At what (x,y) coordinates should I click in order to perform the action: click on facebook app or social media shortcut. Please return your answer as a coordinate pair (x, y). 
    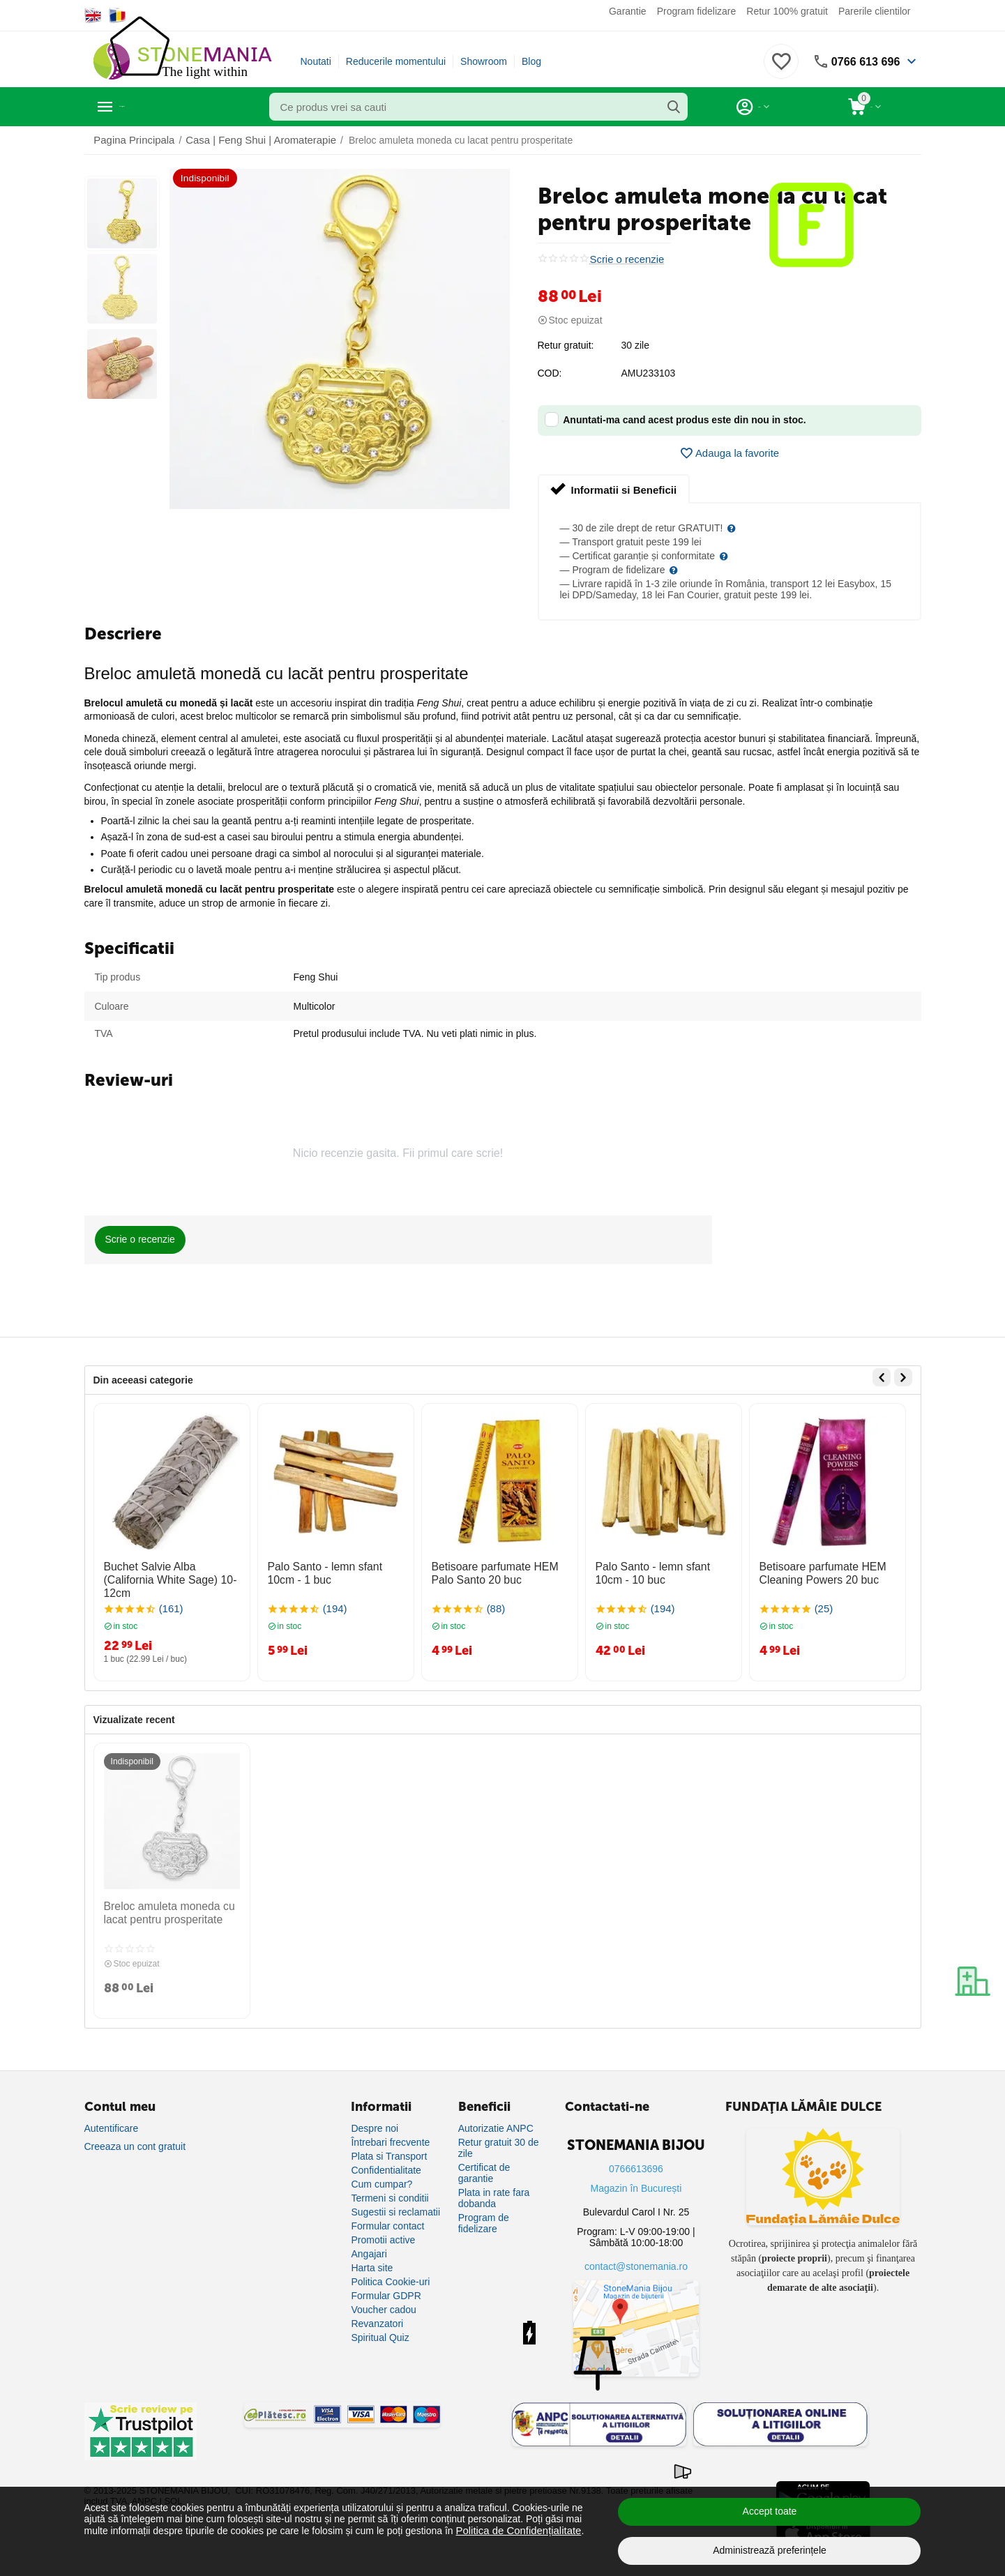
    Looking at the image, I should click on (811, 225).